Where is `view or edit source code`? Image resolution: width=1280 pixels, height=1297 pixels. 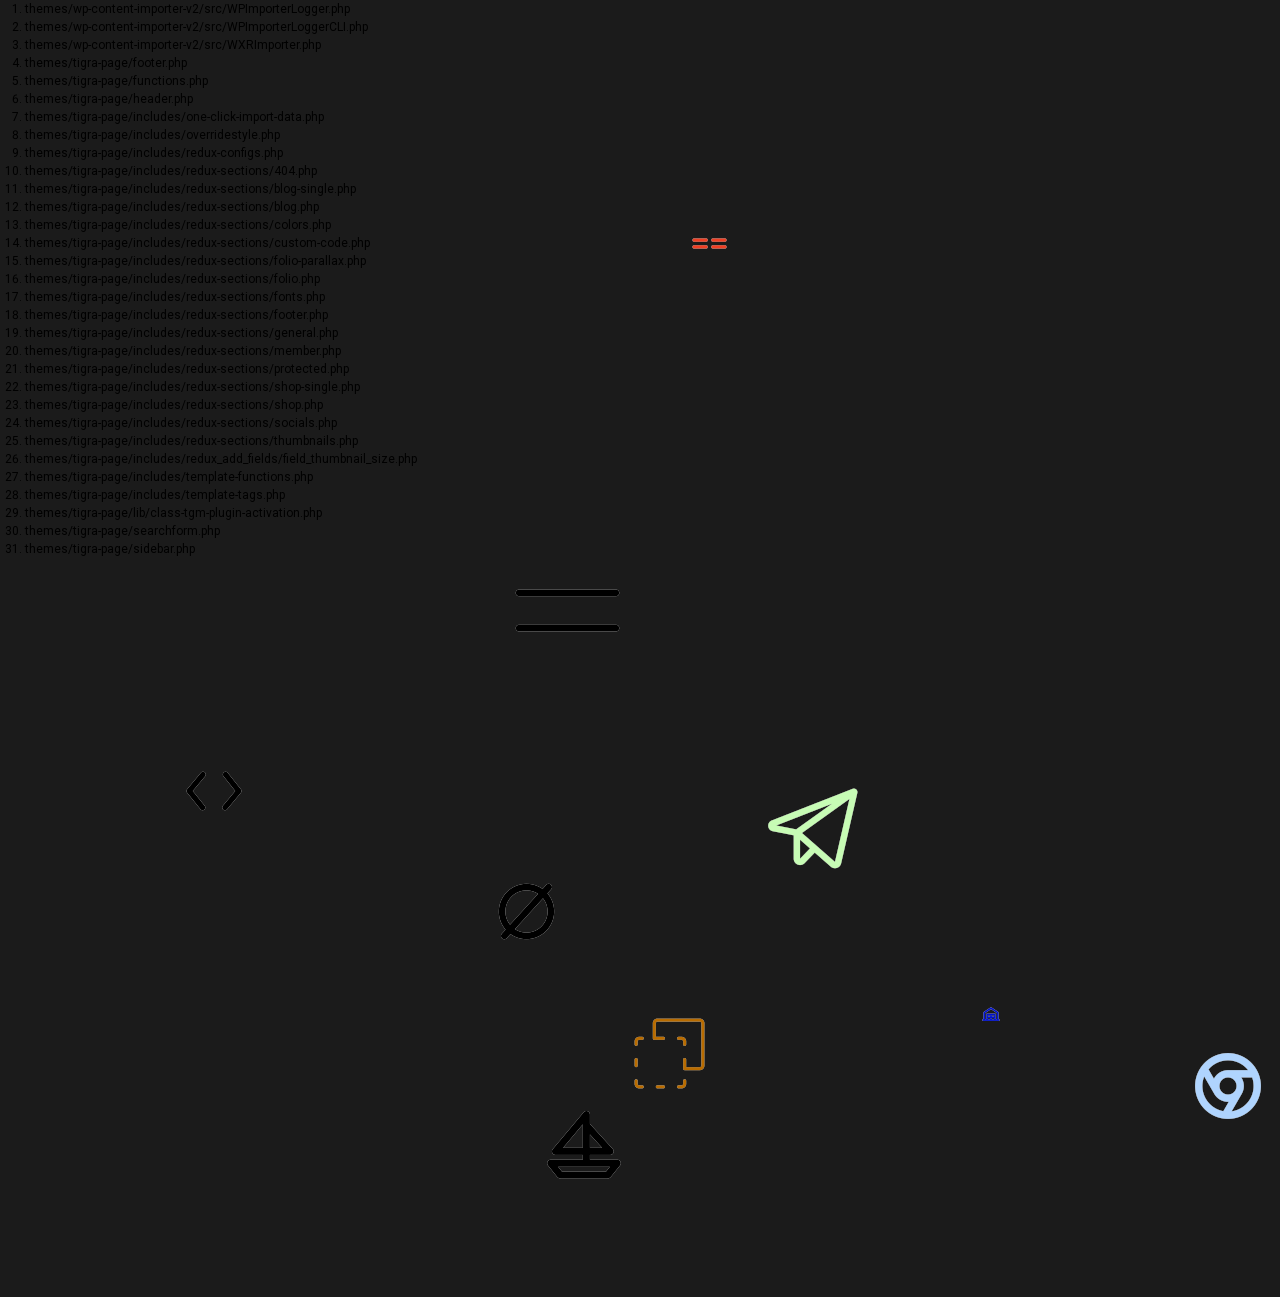 view or edit source code is located at coordinates (214, 791).